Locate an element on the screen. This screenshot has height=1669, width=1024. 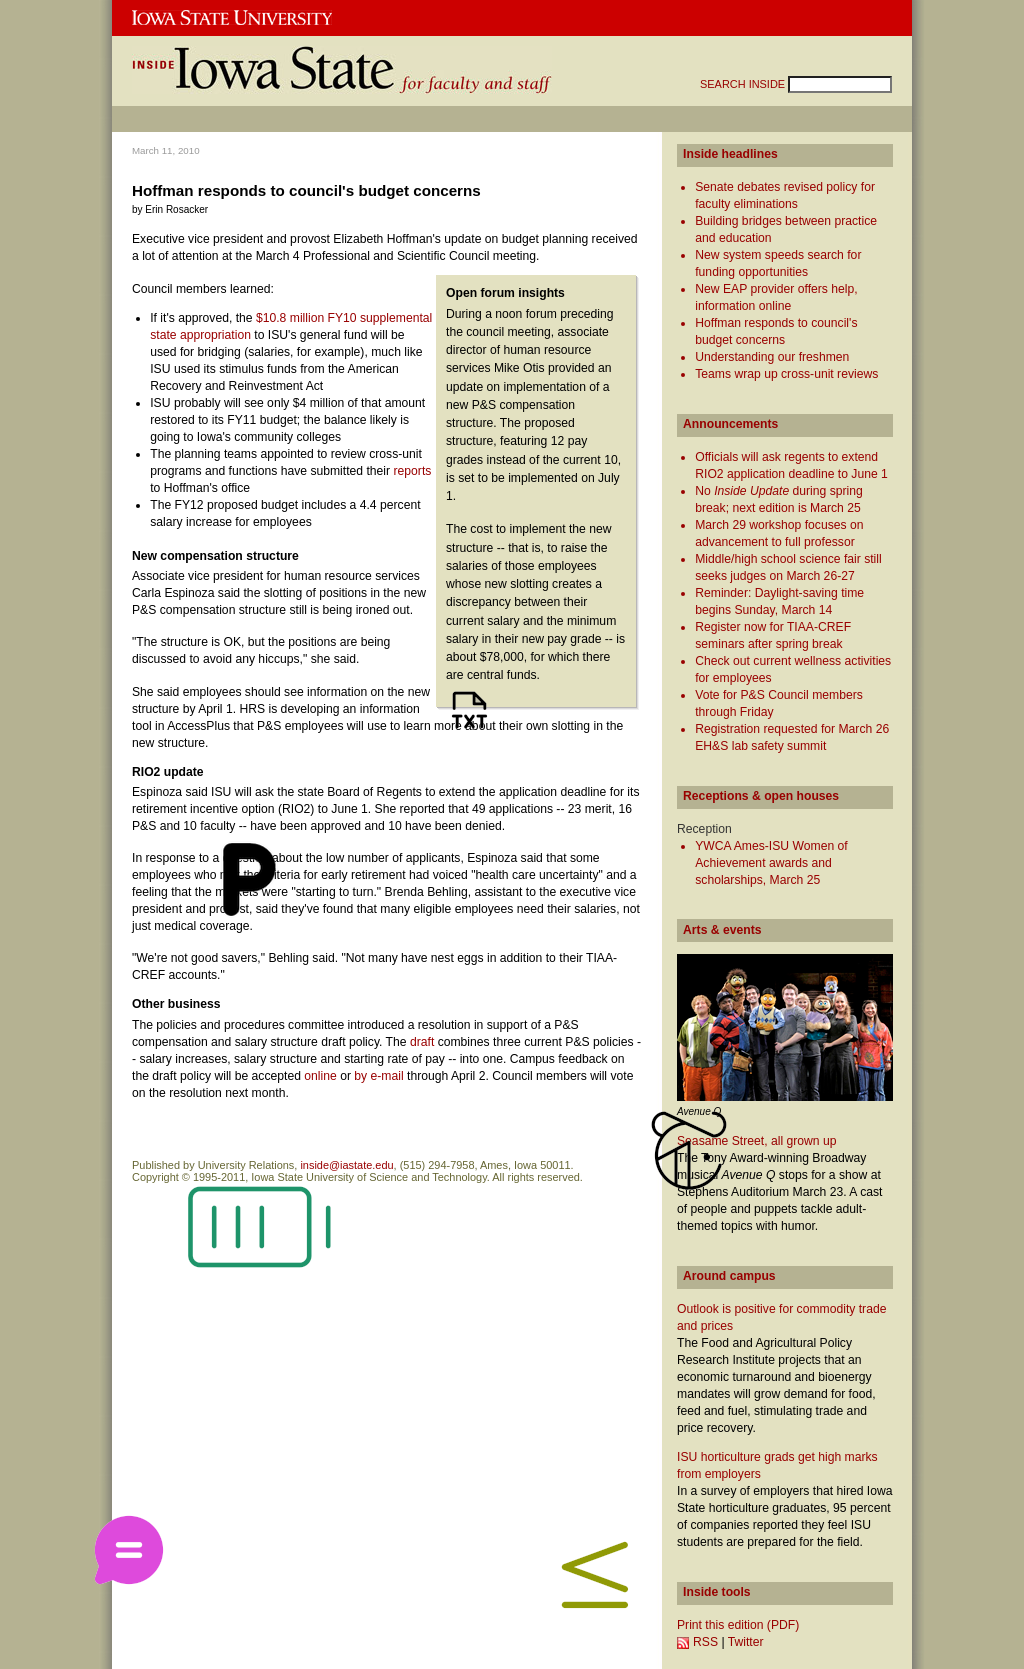
open the New York Times app is located at coordinates (689, 1149).